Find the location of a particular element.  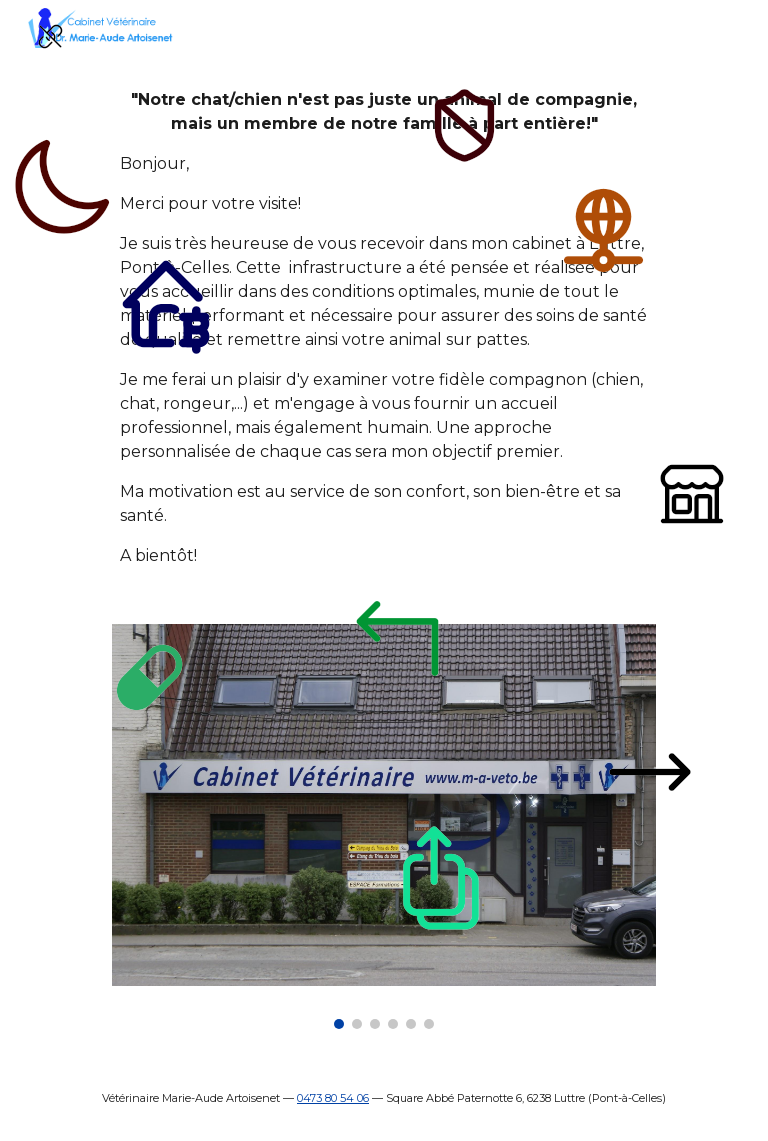

switch to dark mode is located at coordinates (60, 188).